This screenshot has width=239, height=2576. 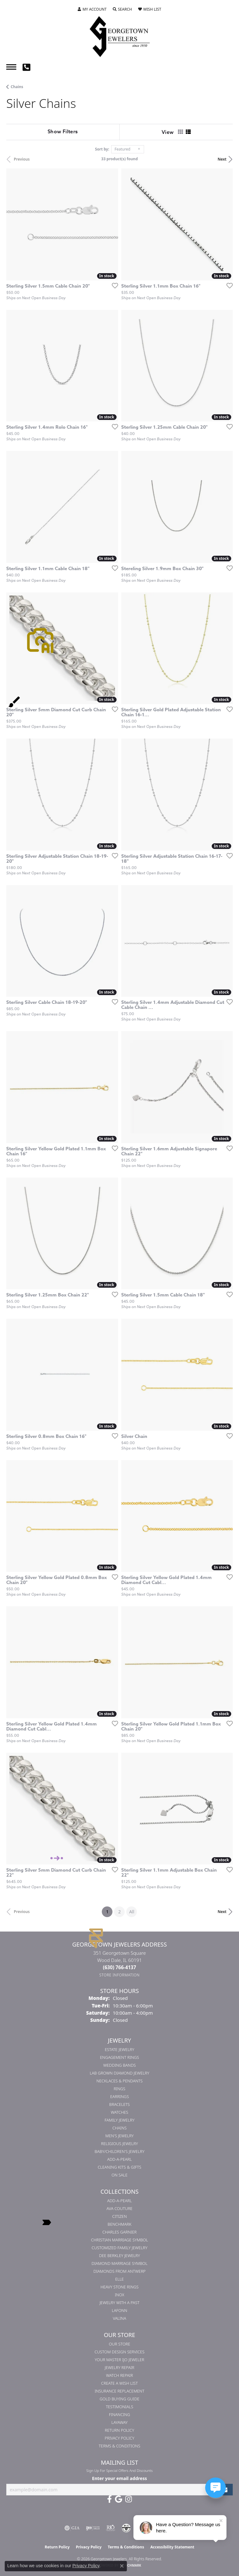 What do you see at coordinates (57, 1858) in the screenshot?
I see `open citymapper for transit directions` at bounding box center [57, 1858].